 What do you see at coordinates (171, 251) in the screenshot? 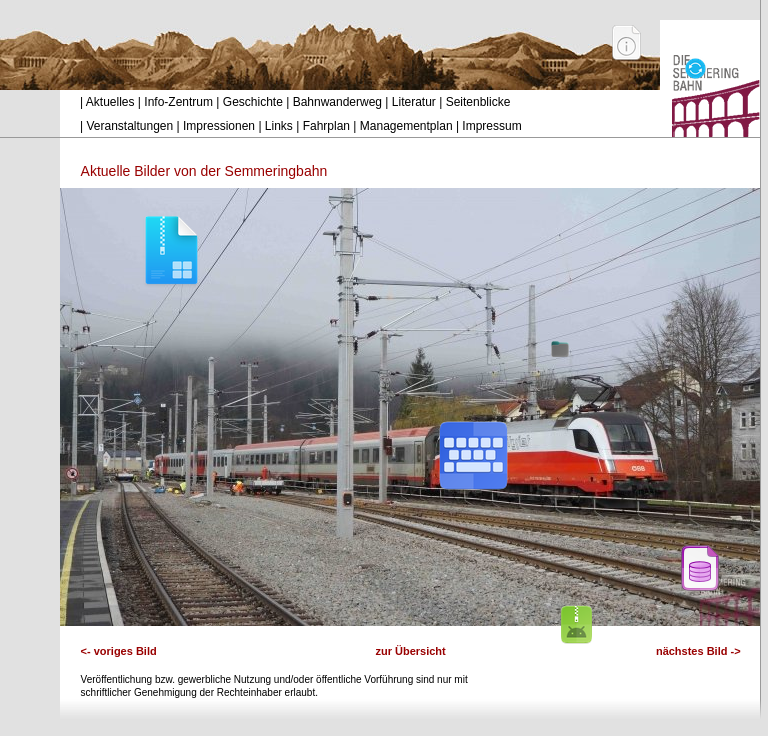
I see `windows imaging format archive file` at bounding box center [171, 251].